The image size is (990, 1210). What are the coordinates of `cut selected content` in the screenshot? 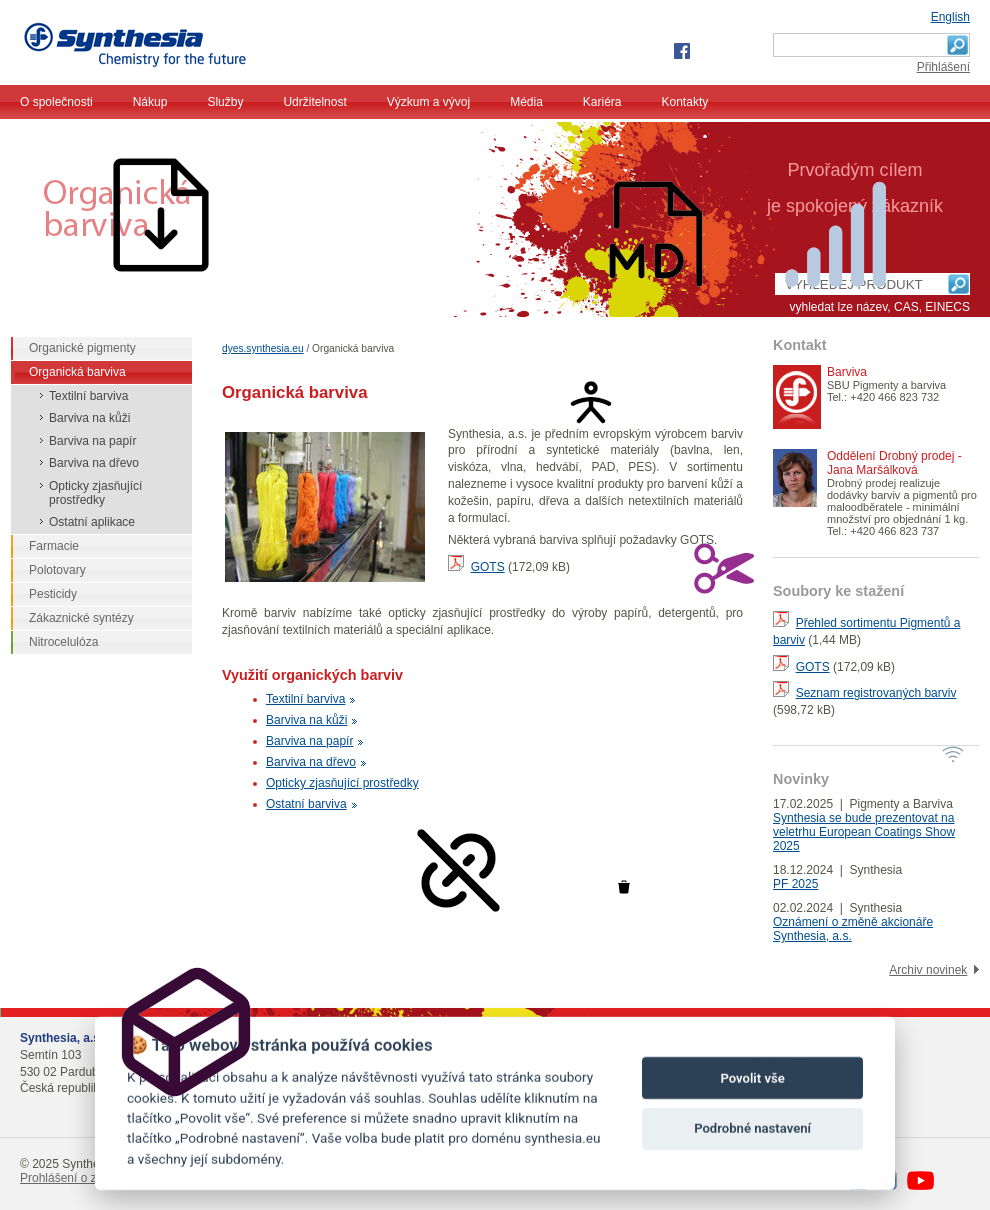 It's located at (723, 568).